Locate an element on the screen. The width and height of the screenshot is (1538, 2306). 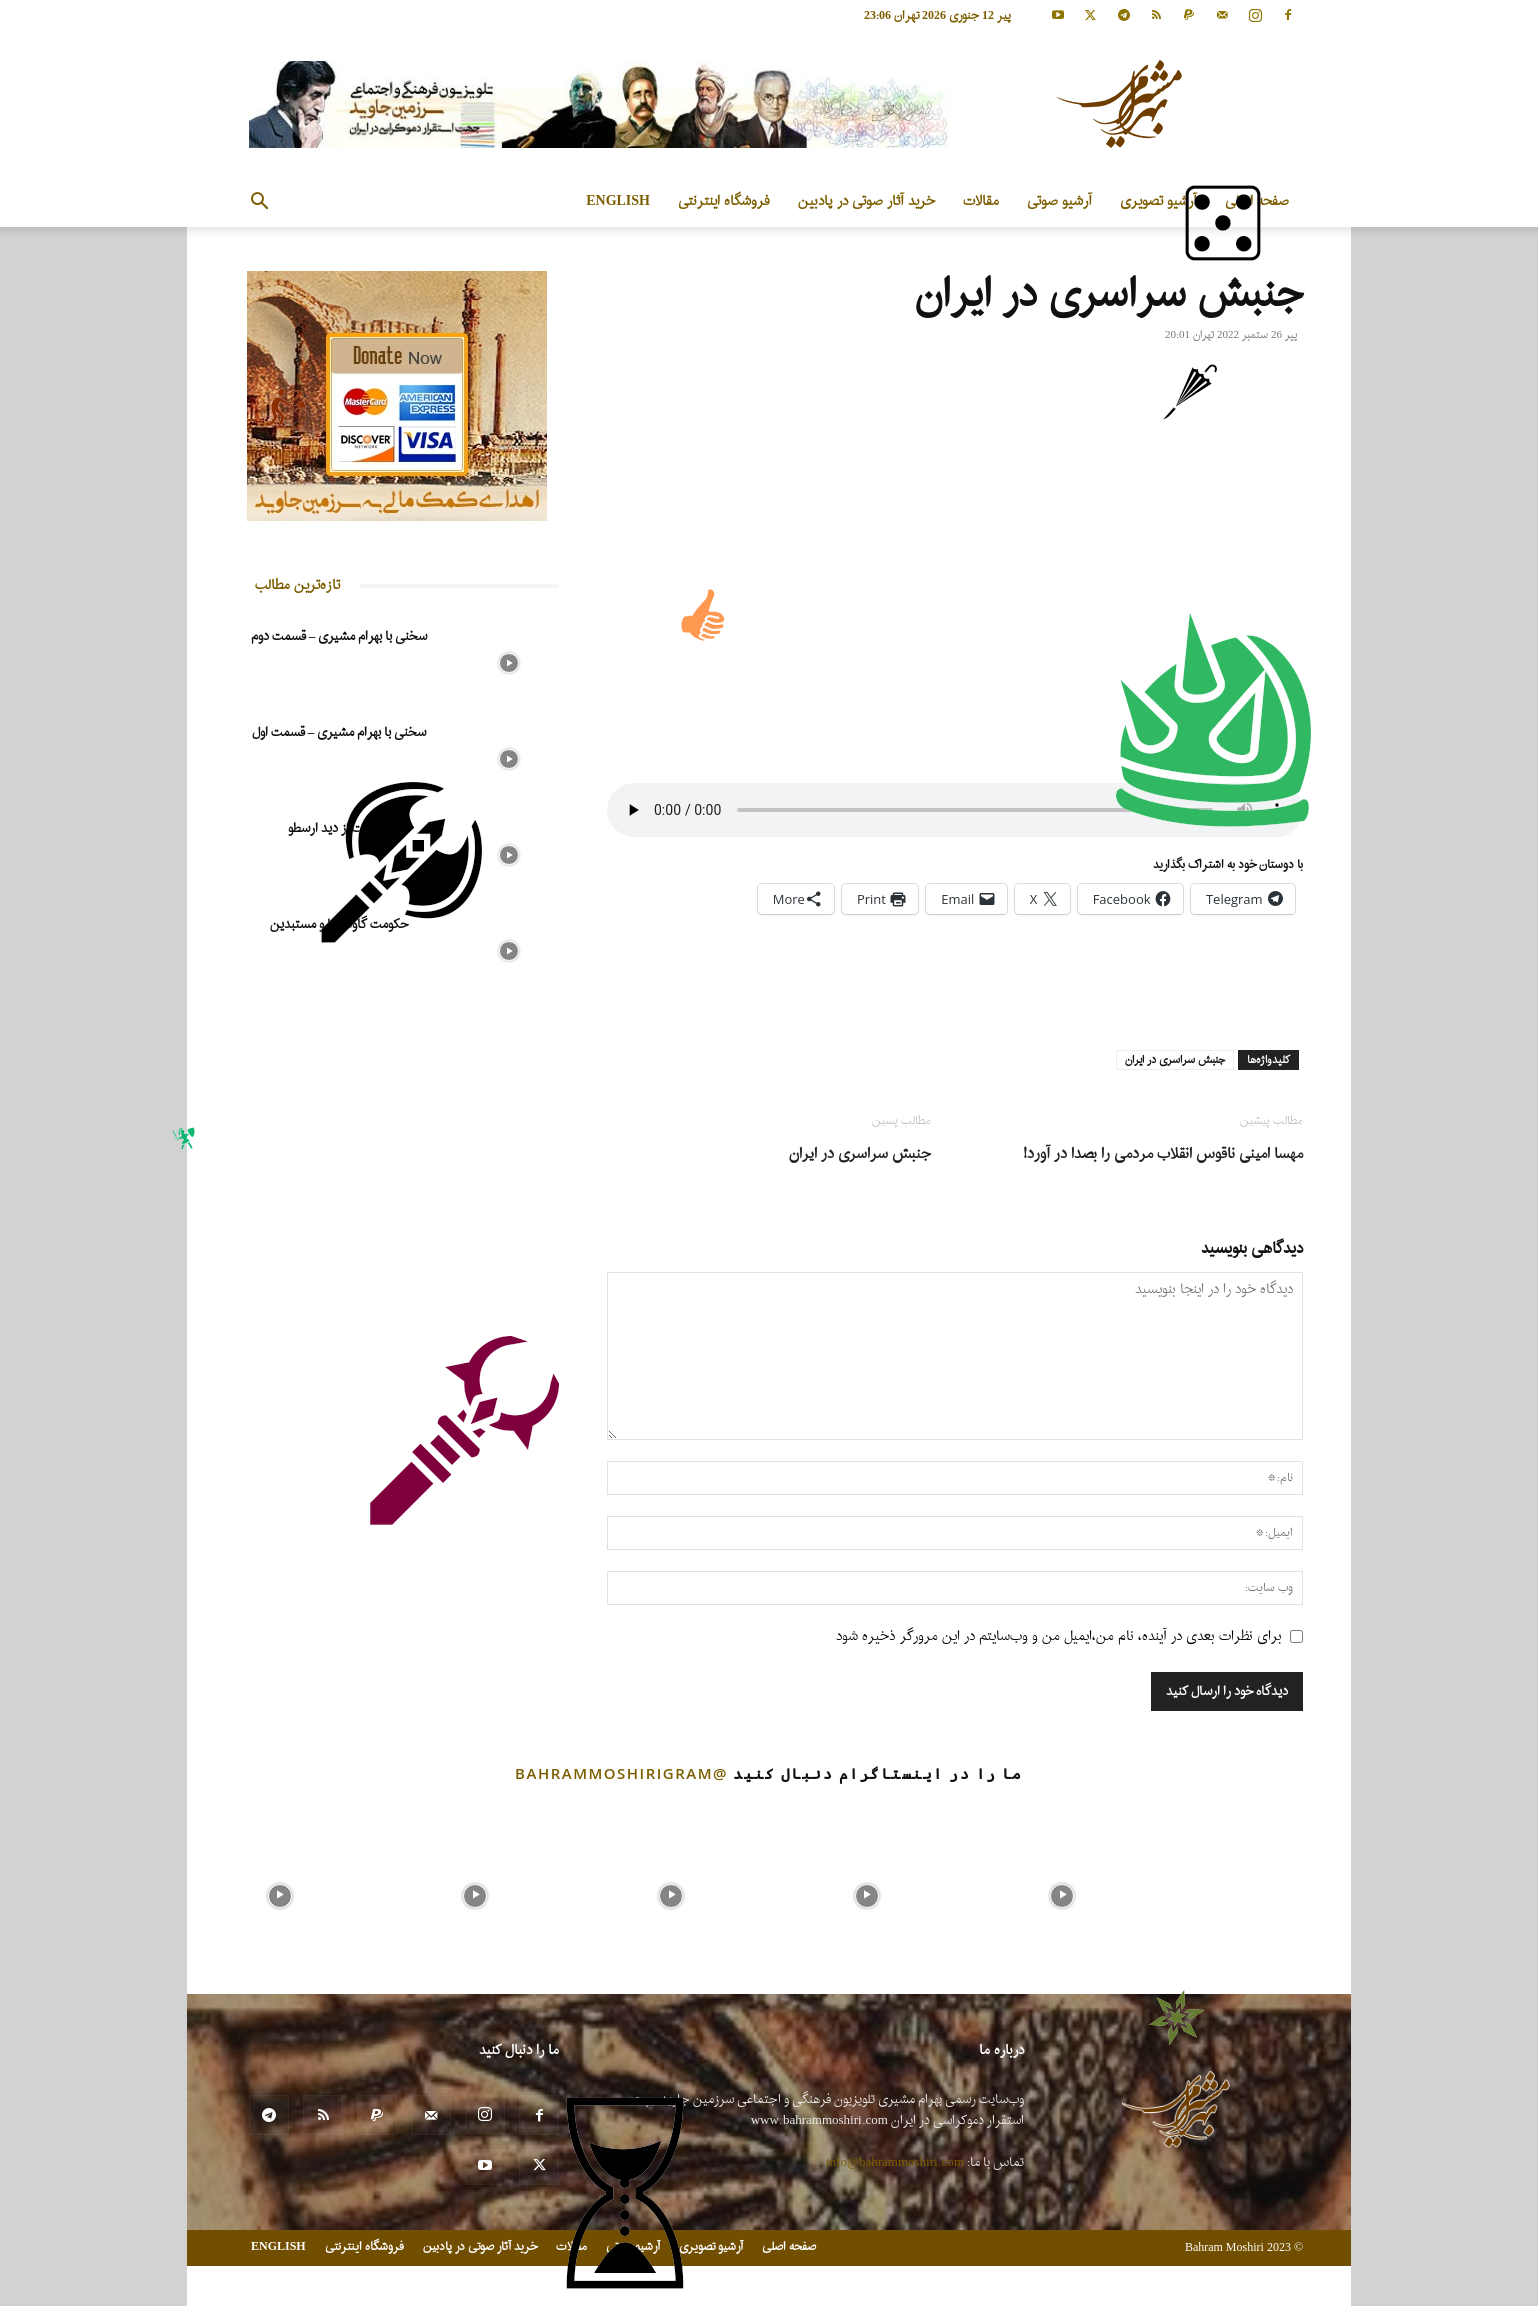
cast a lunar or night-themed spell is located at coordinates (465, 1430).